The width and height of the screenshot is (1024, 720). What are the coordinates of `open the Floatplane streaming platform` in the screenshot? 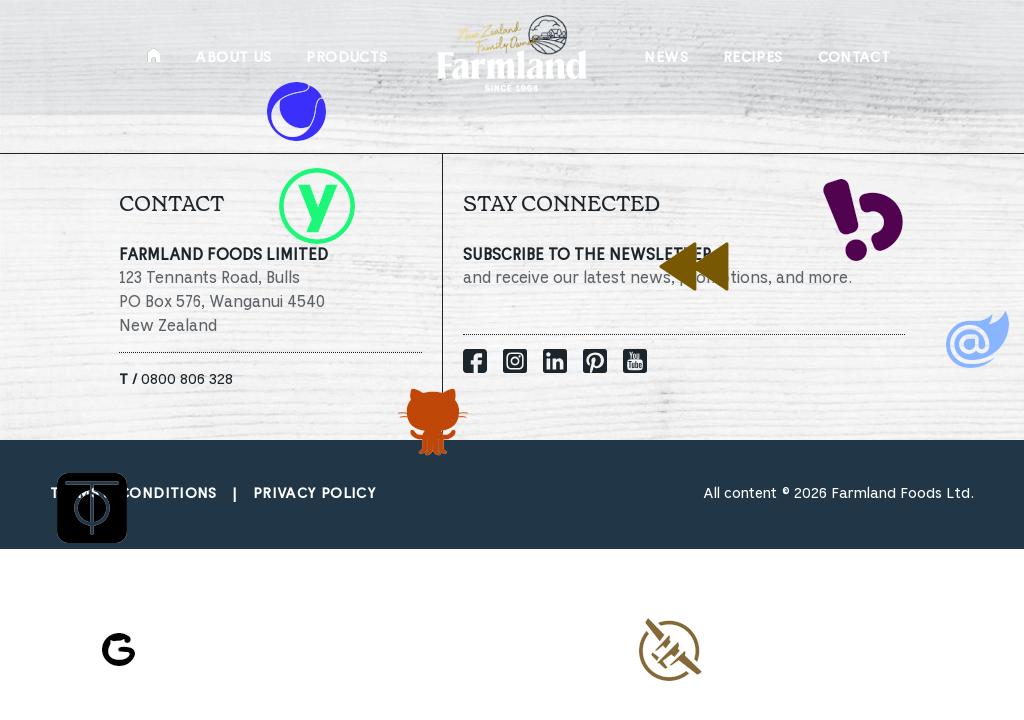 It's located at (670, 649).